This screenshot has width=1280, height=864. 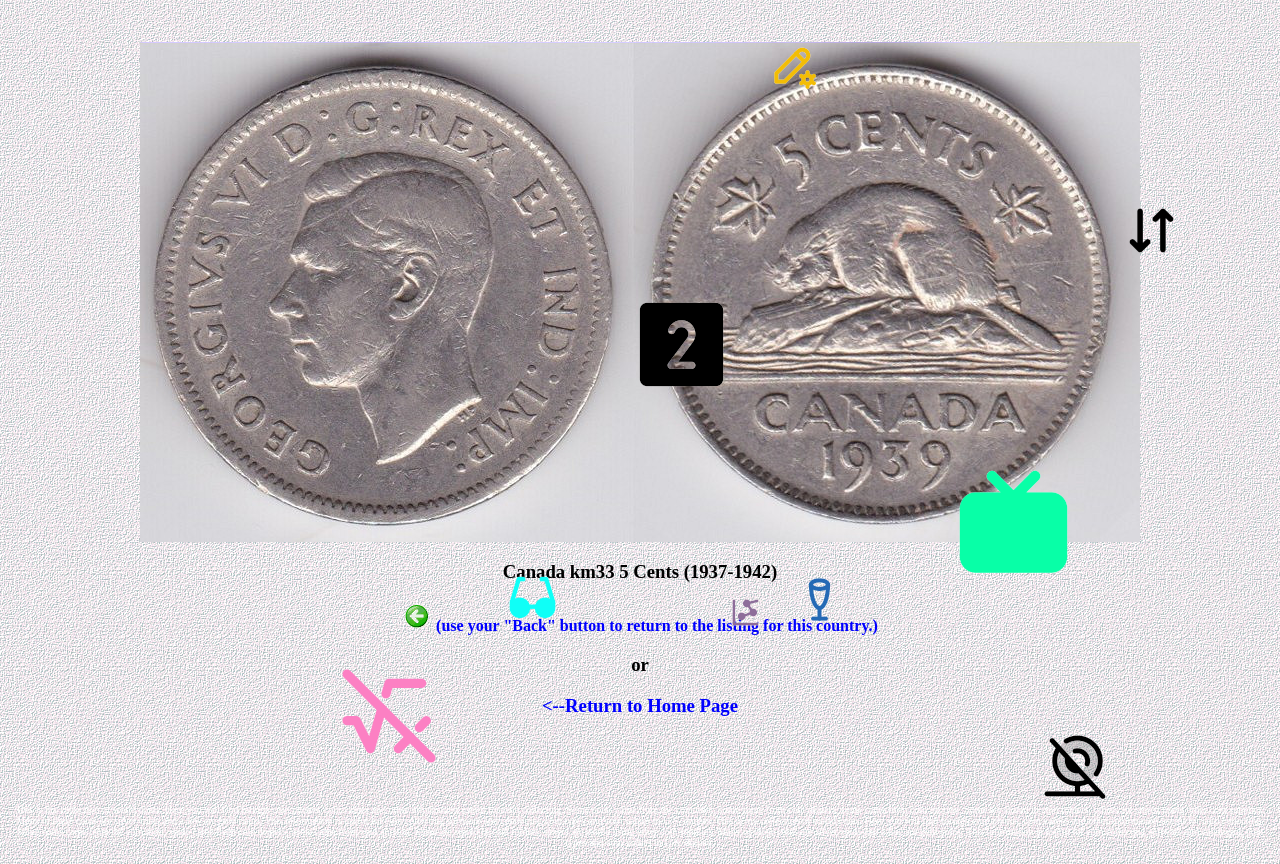 I want to click on view scatter plot or data visualization, so click(x=745, y=612).